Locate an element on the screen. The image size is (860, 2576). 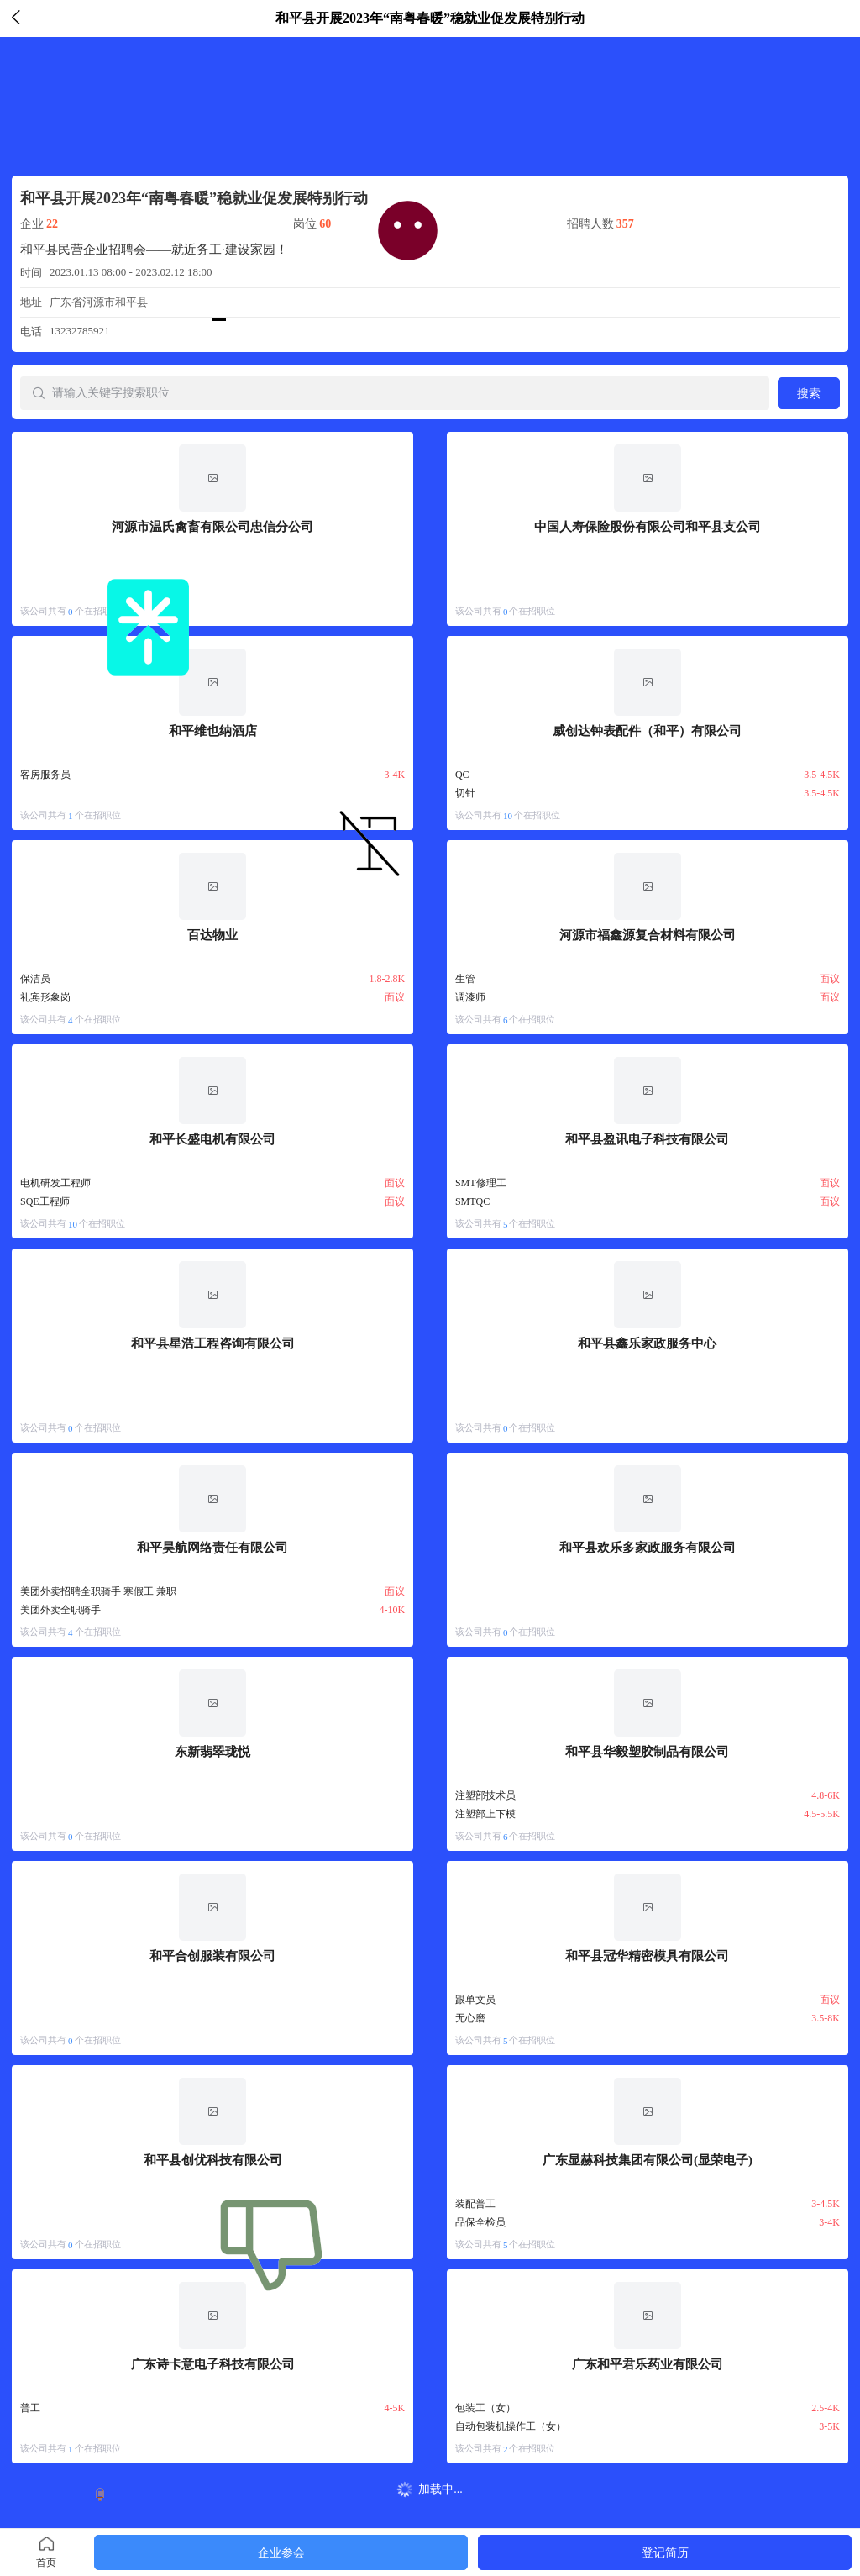
dislike or downvote content is located at coordinates (271, 2240).